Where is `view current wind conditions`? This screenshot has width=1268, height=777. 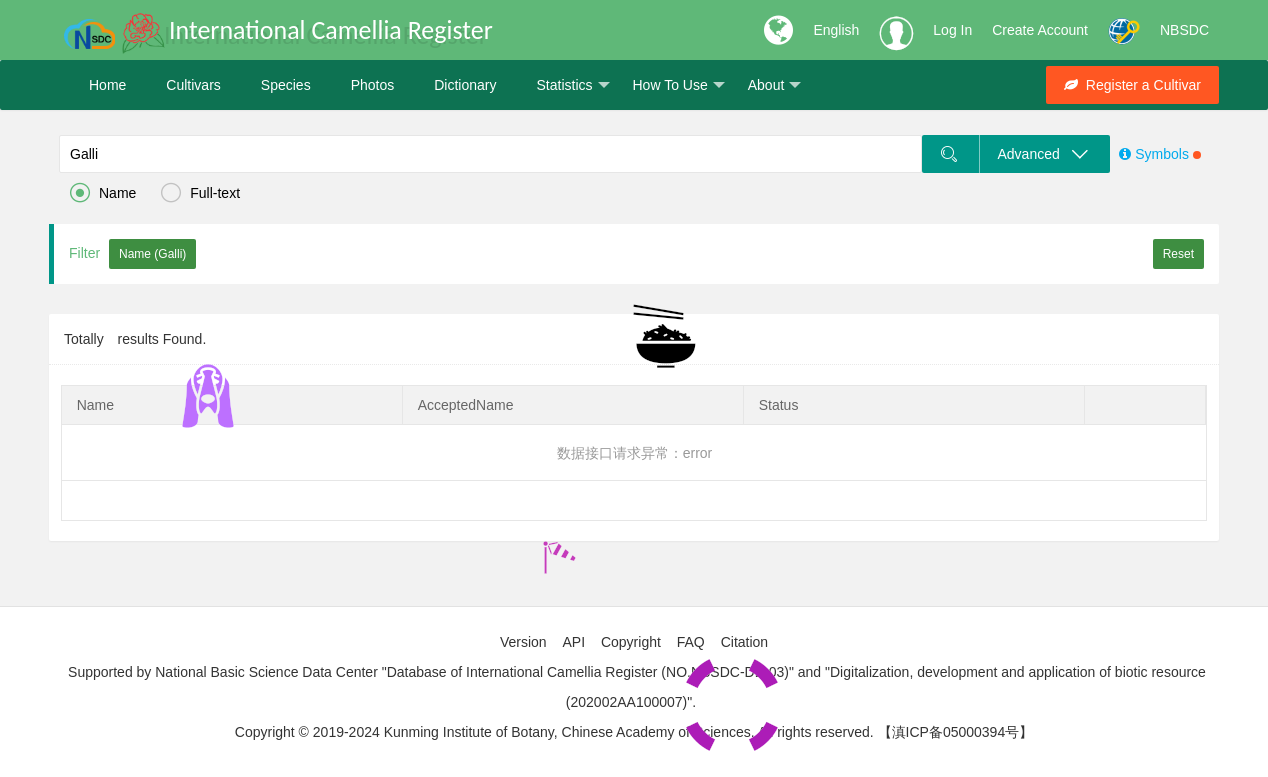 view current wind conditions is located at coordinates (559, 557).